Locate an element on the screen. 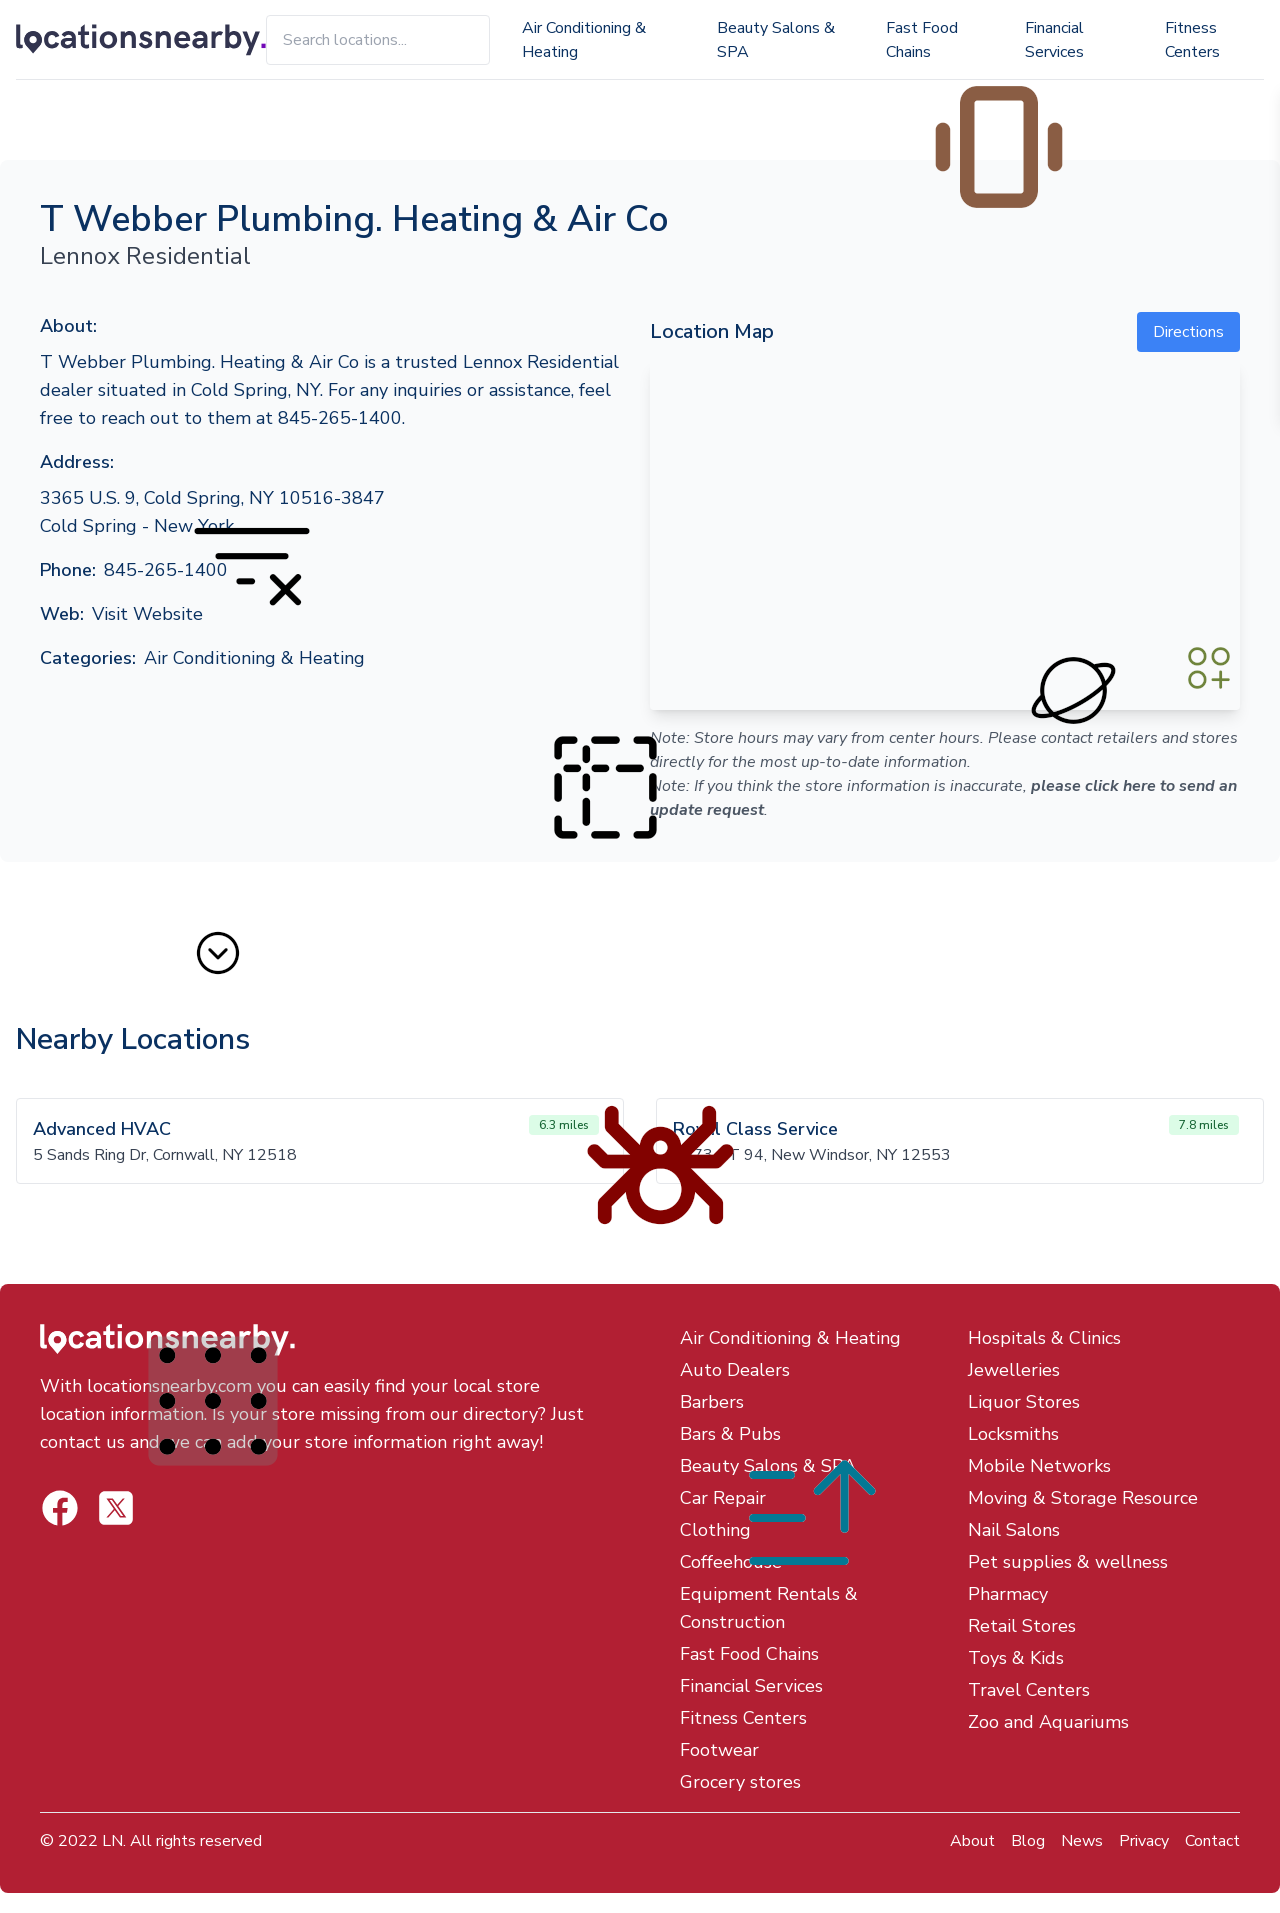 Image resolution: width=1280 pixels, height=1913 pixels. expand dropdown menu or content is located at coordinates (218, 953).